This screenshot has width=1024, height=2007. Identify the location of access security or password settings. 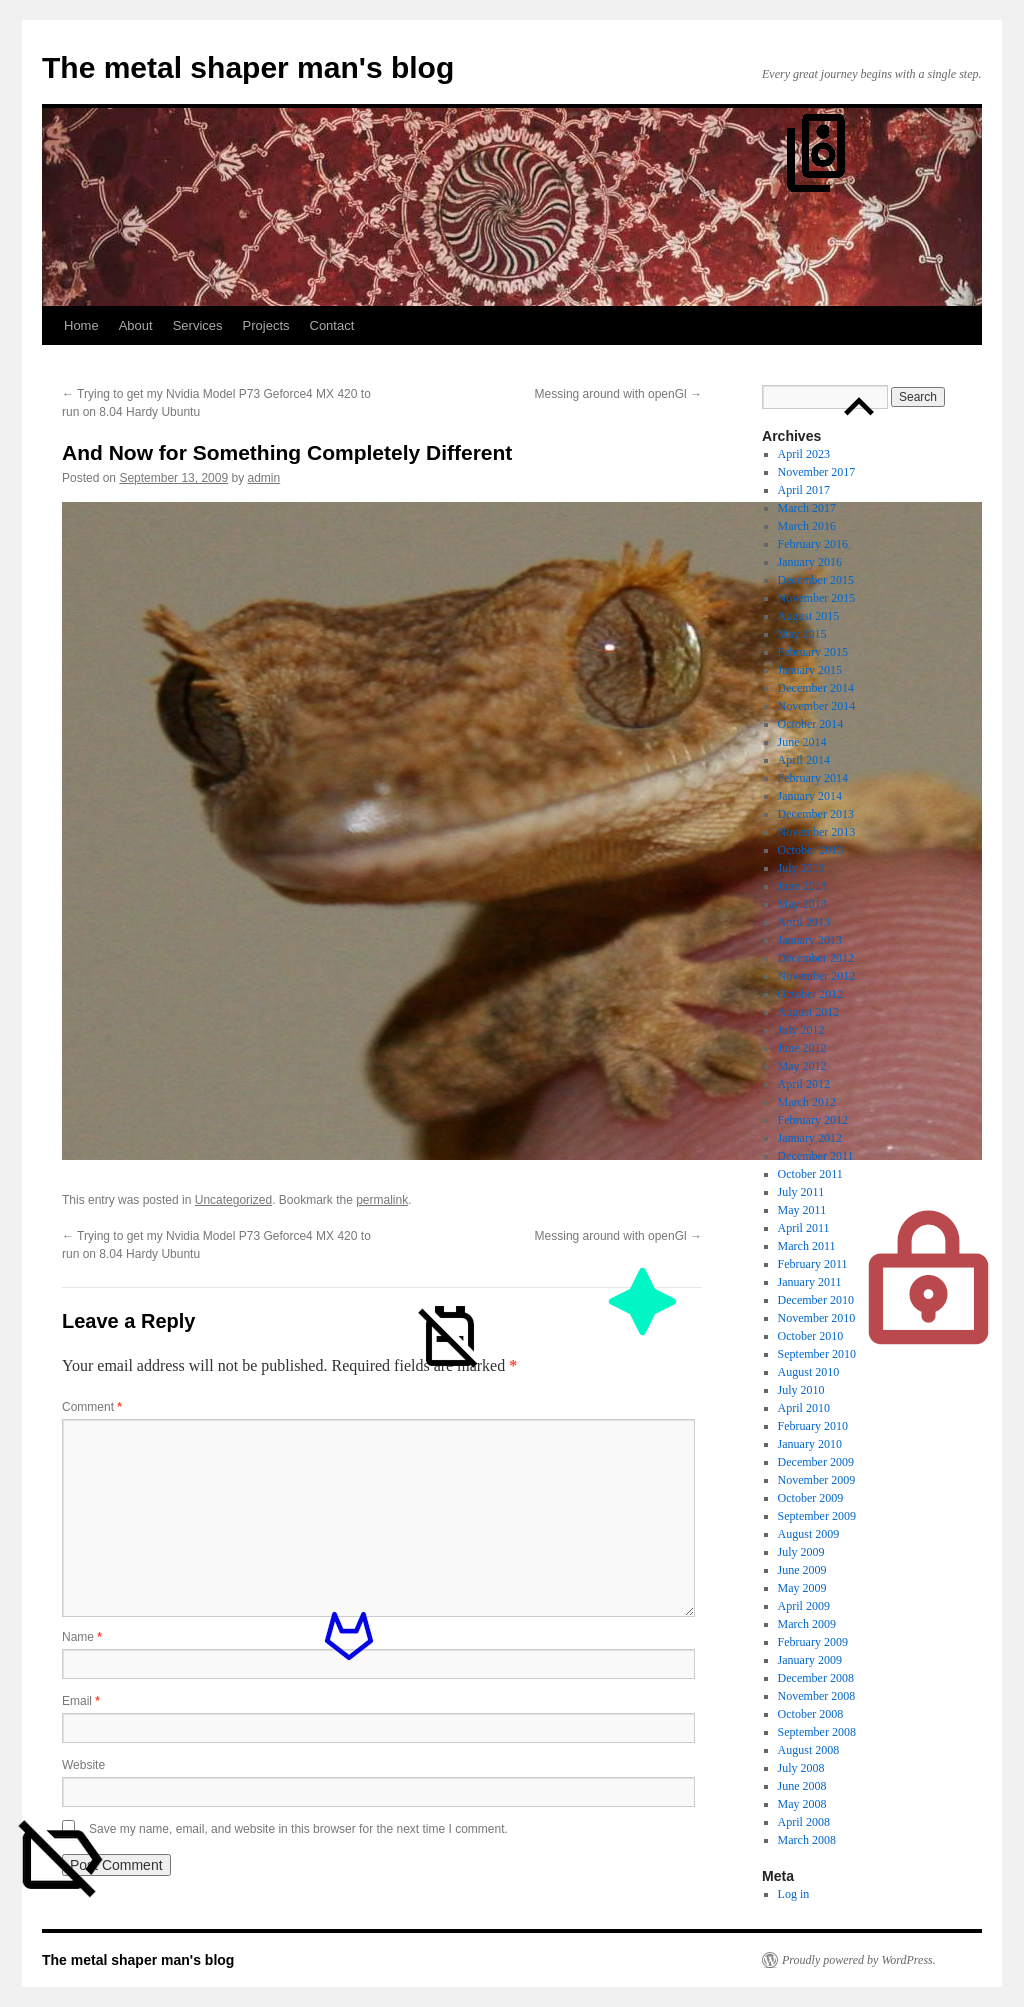
(928, 1284).